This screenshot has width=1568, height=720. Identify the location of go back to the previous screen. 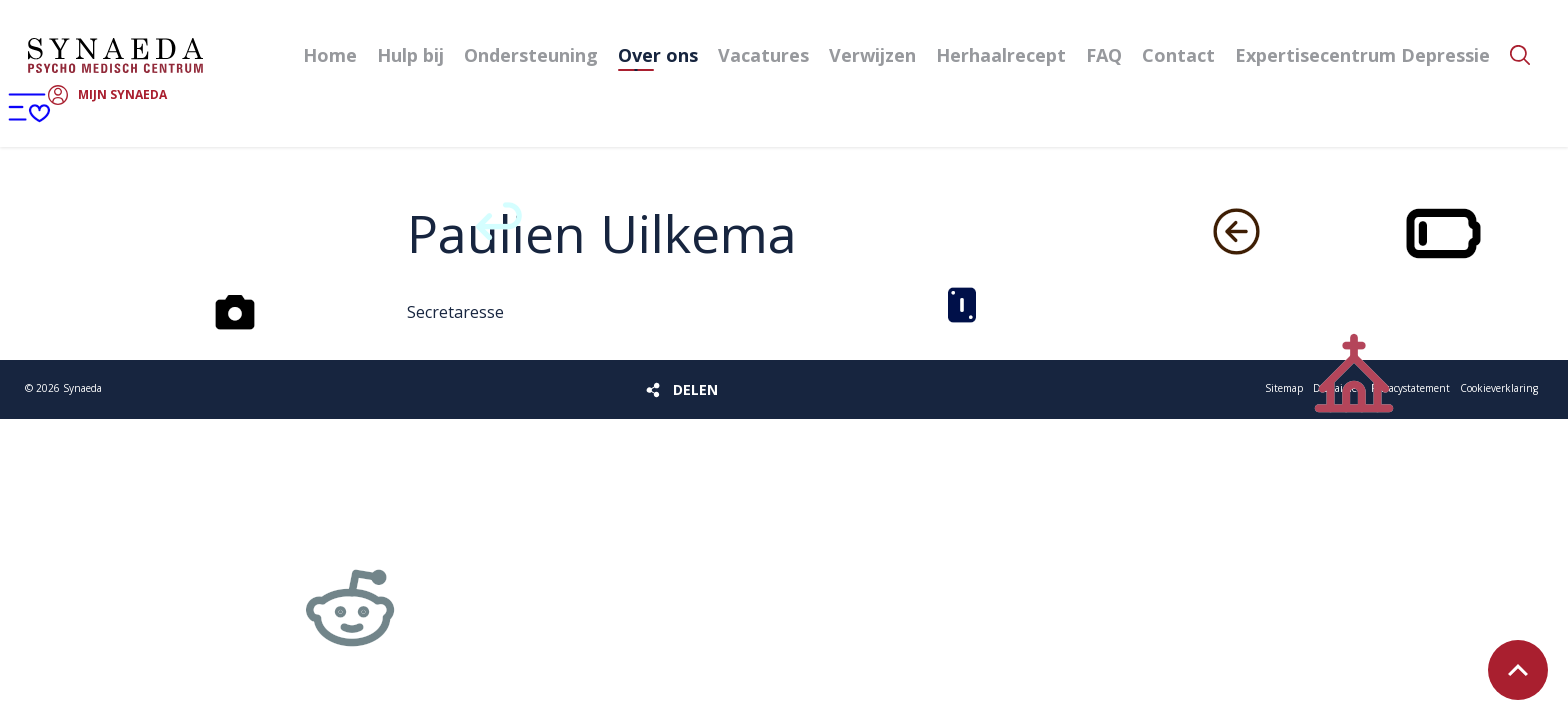
(497, 218).